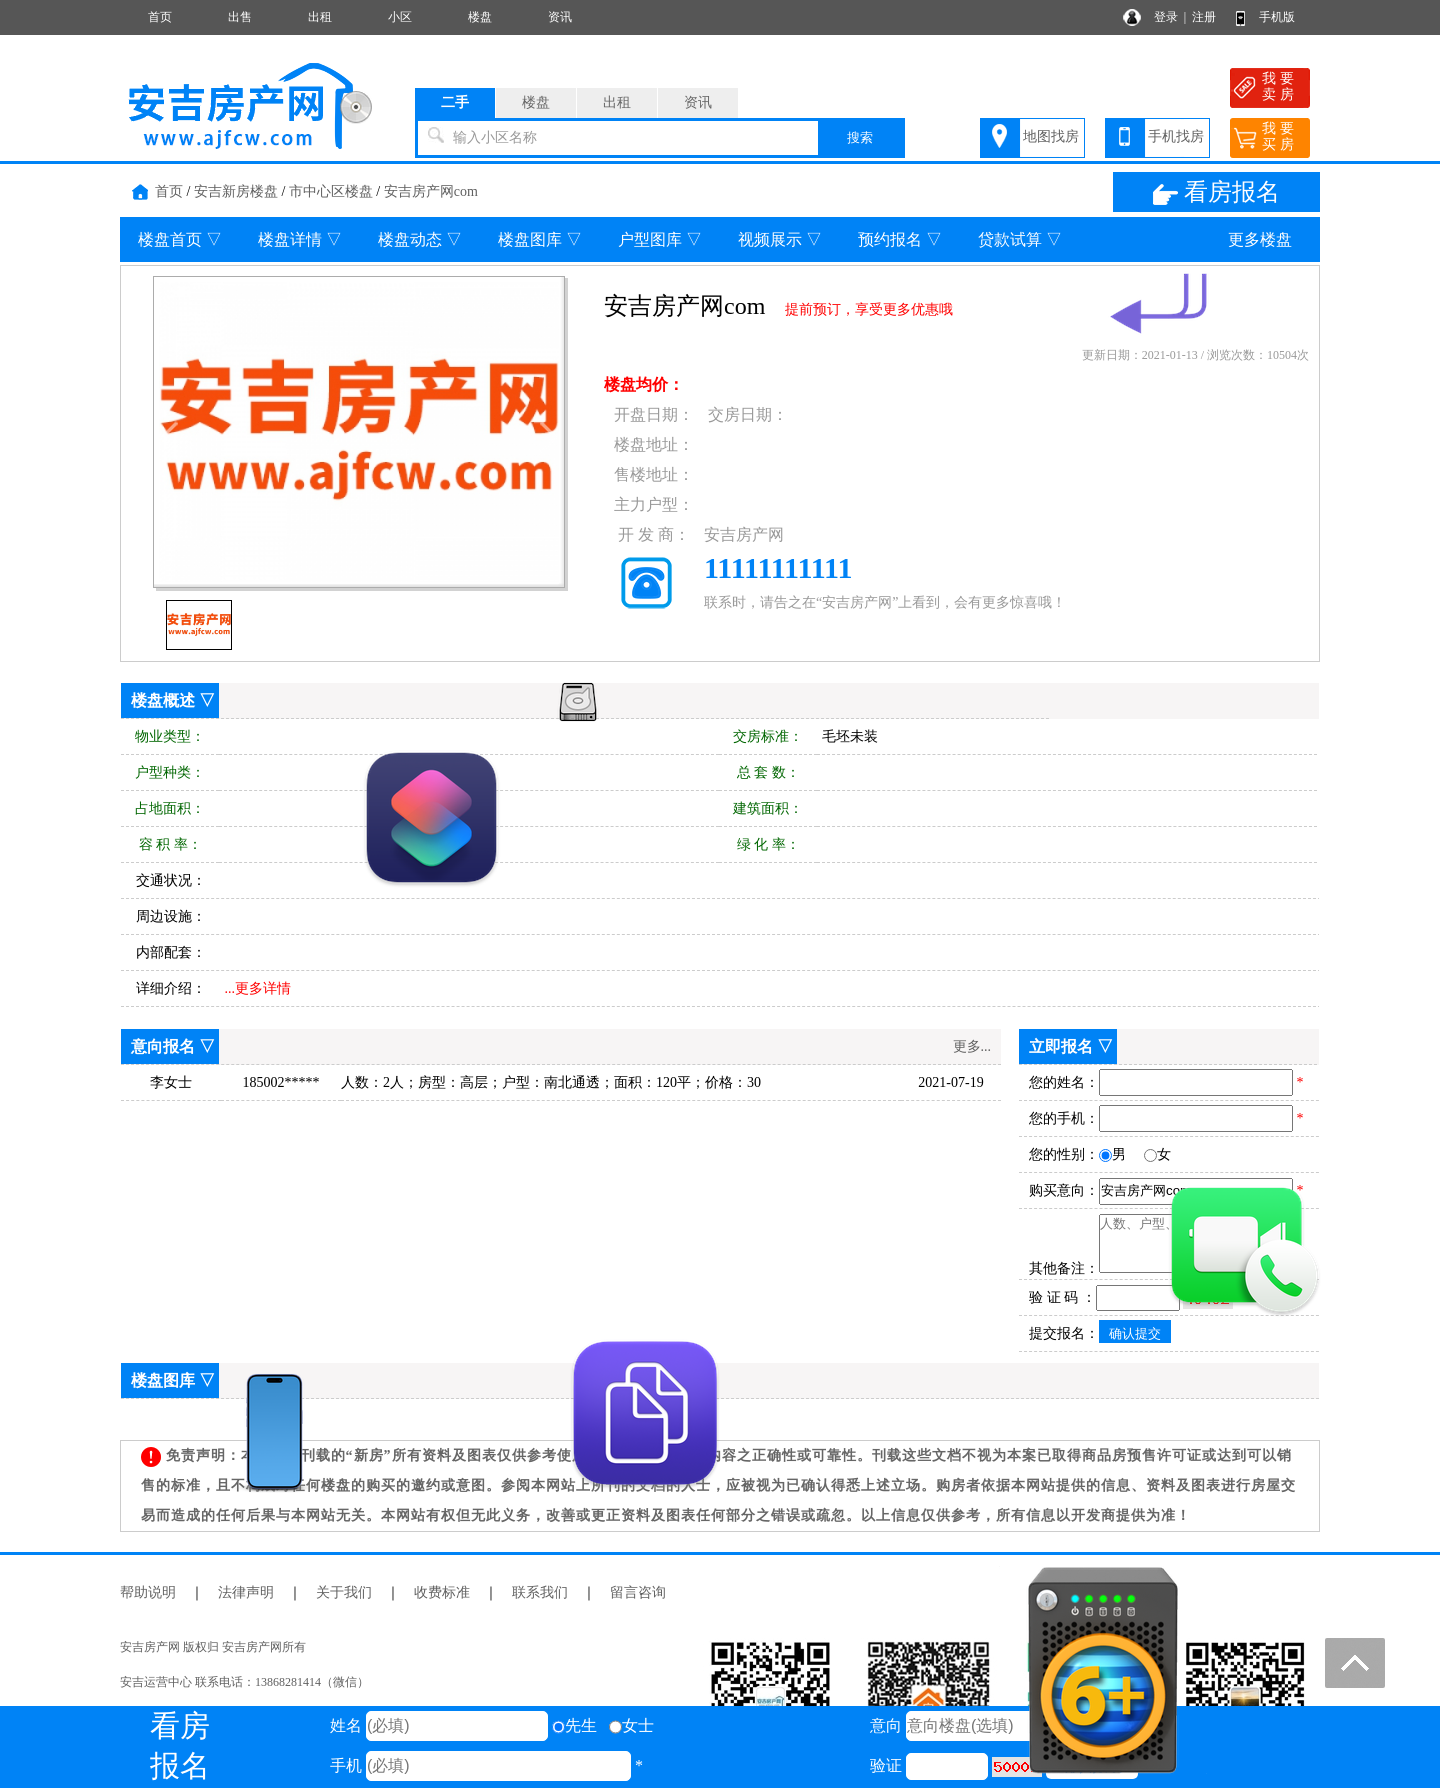  I want to click on duplicate or copy a document, so click(645, 1413).